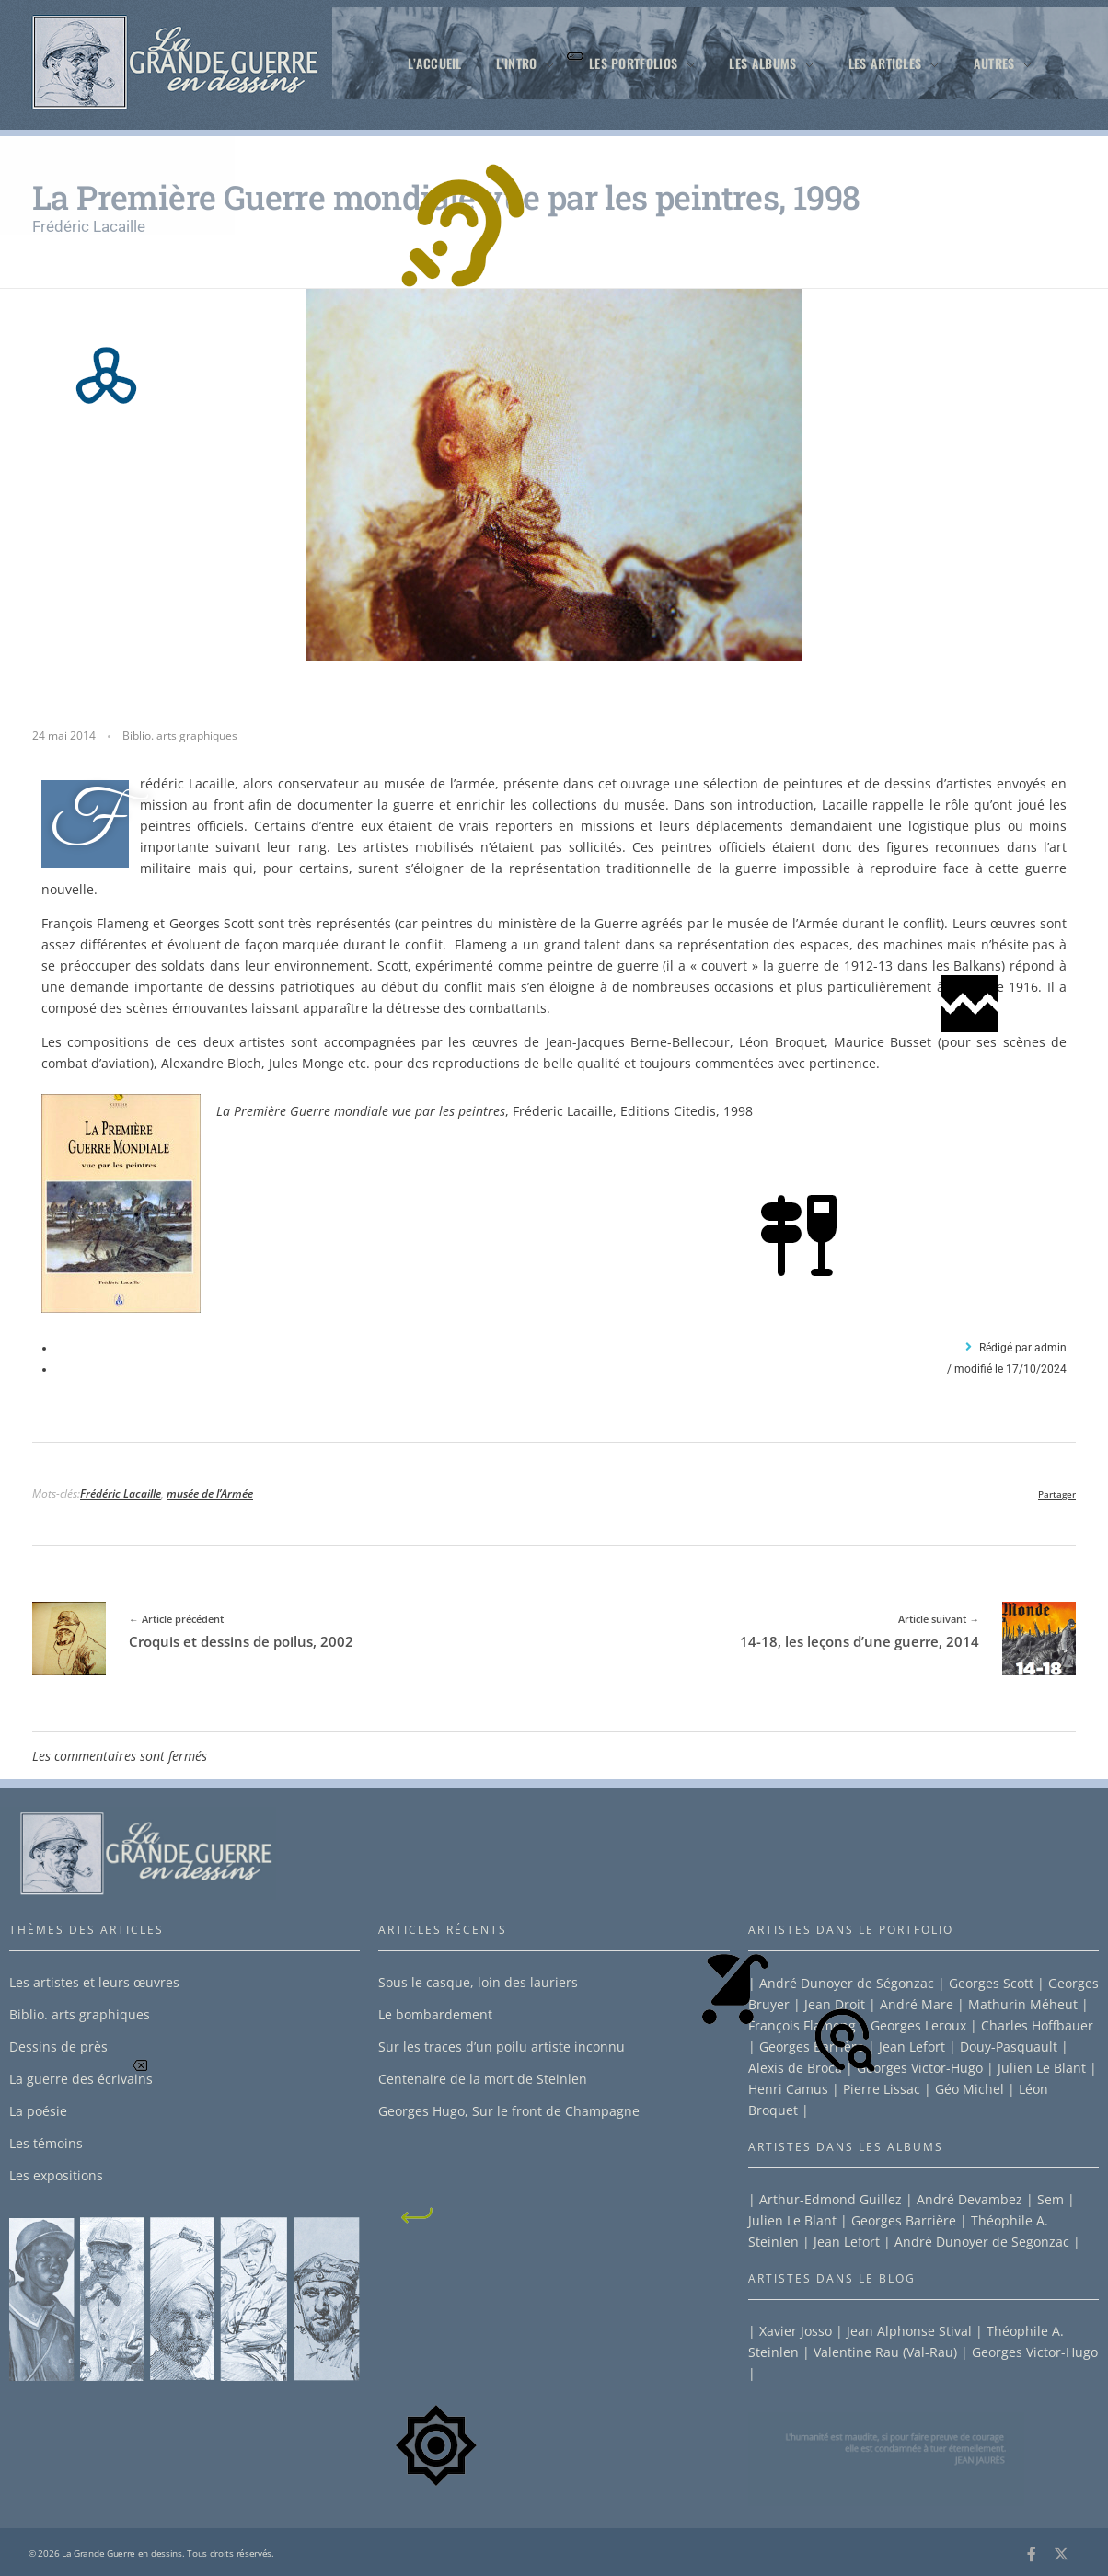  Describe the element at coordinates (969, 1004) in the screenshot. I see `indicates image failed to load` at that location.